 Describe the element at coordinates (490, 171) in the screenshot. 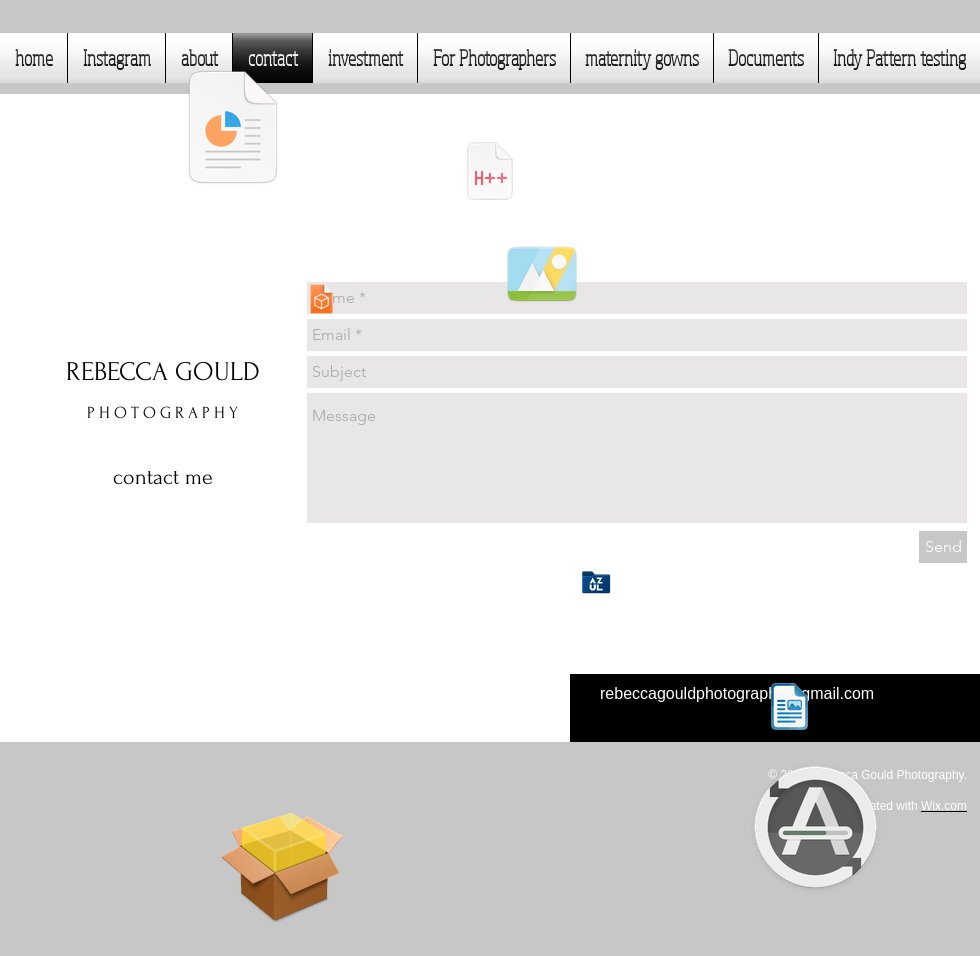

I see `a c++ header file` at that location.